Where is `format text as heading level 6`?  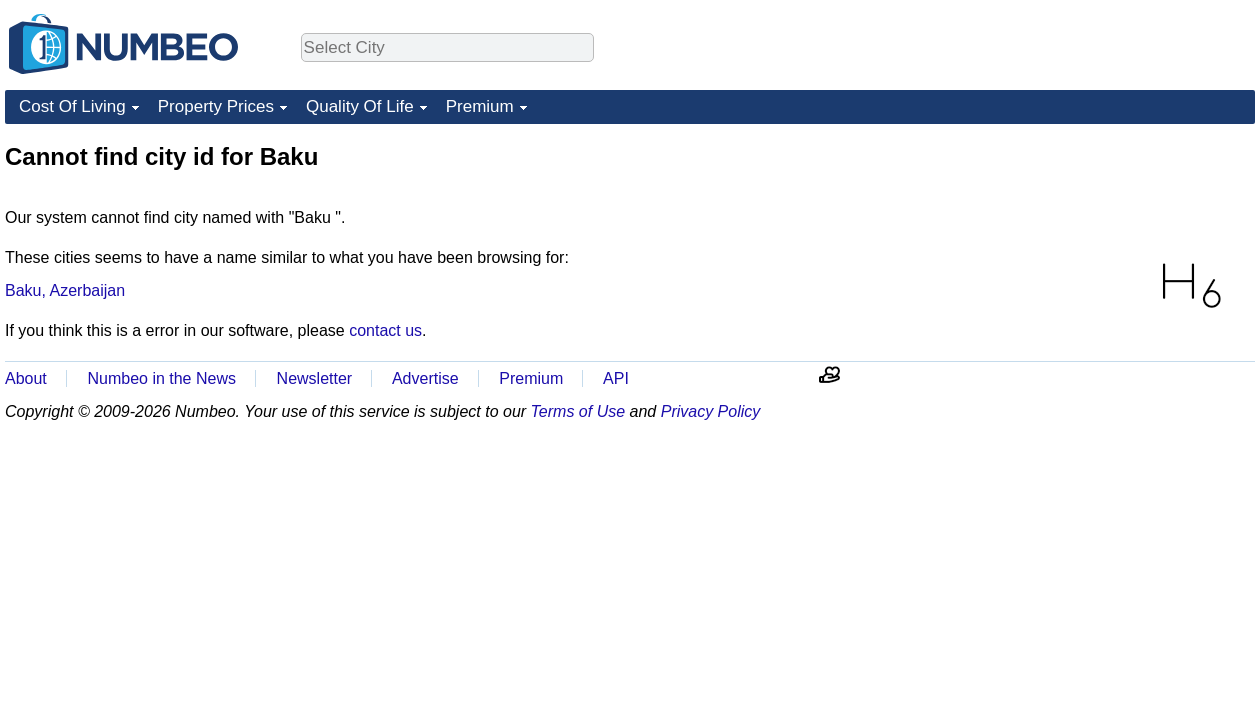 format text as heading level 6 is located at coordinates (1188, 284).